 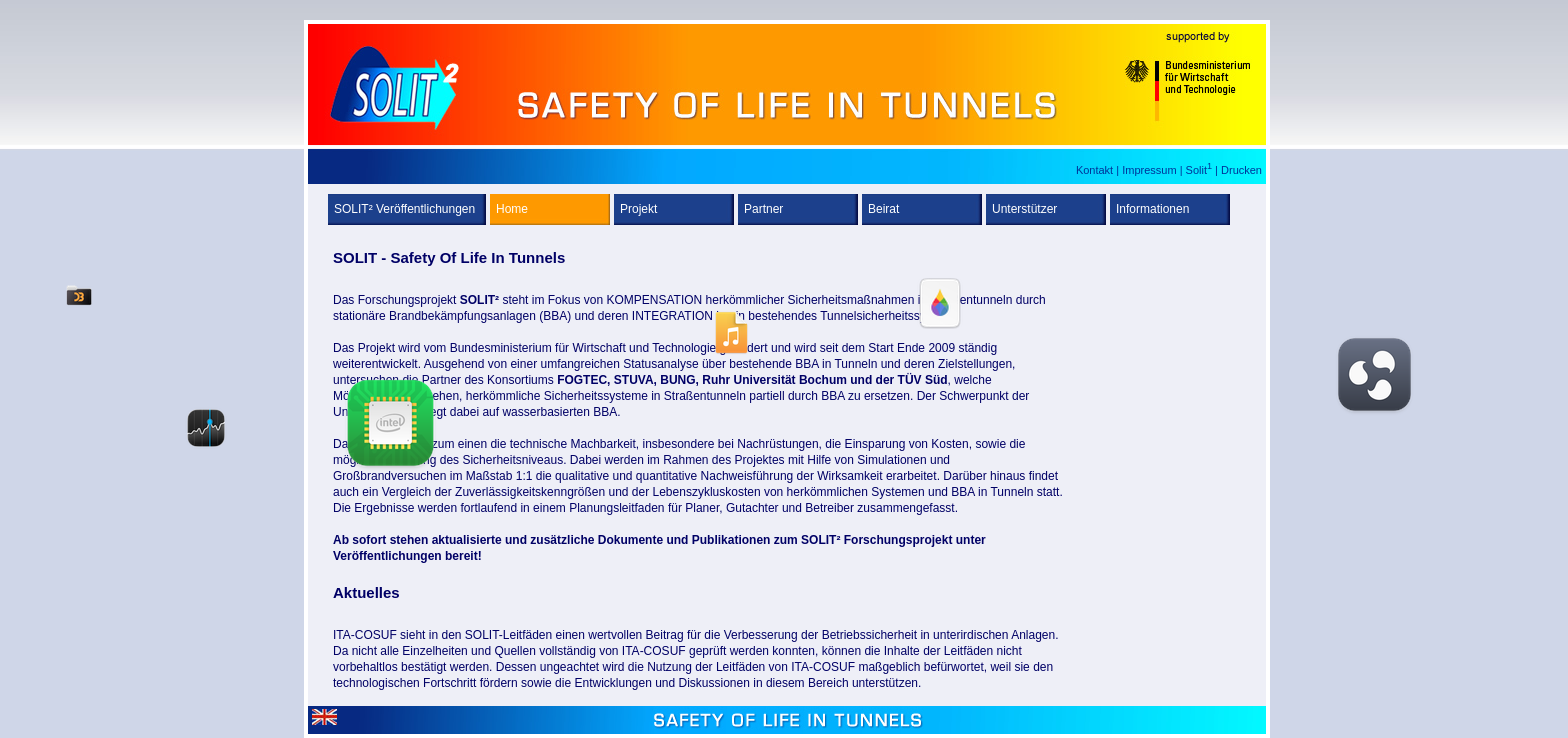 What do you see at coordinates (79, 296) in the screenshot?
I see `open D3.js project folder` at bounding box center [79, 296].